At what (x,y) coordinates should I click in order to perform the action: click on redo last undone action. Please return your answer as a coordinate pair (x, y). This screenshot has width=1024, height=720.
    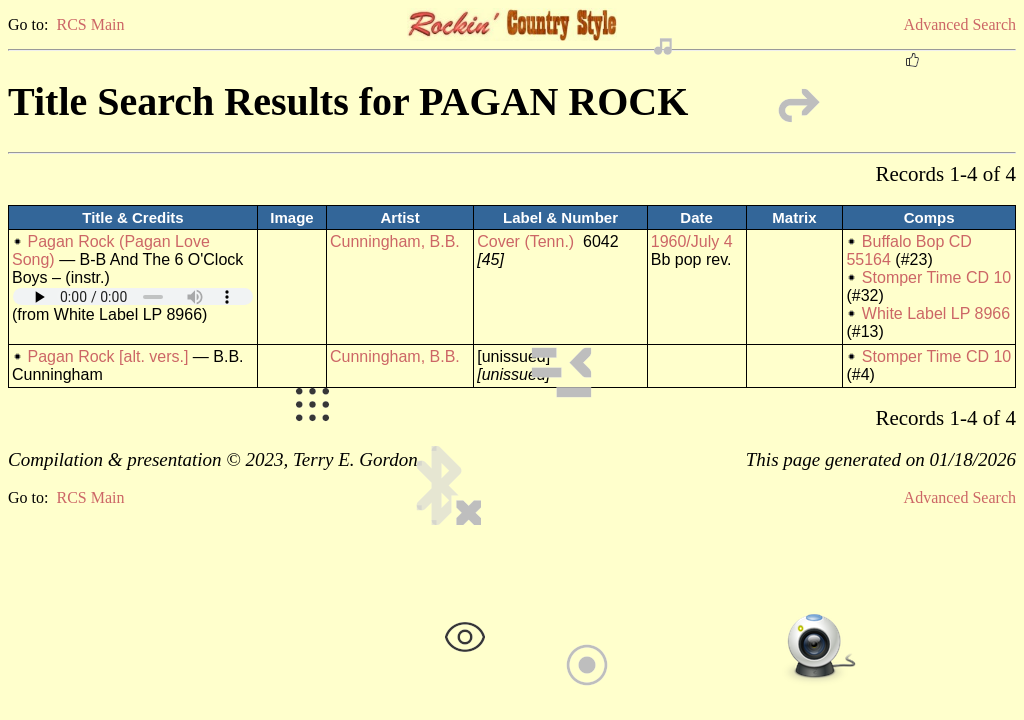
    Looking at the image, I should click on (798, 105).